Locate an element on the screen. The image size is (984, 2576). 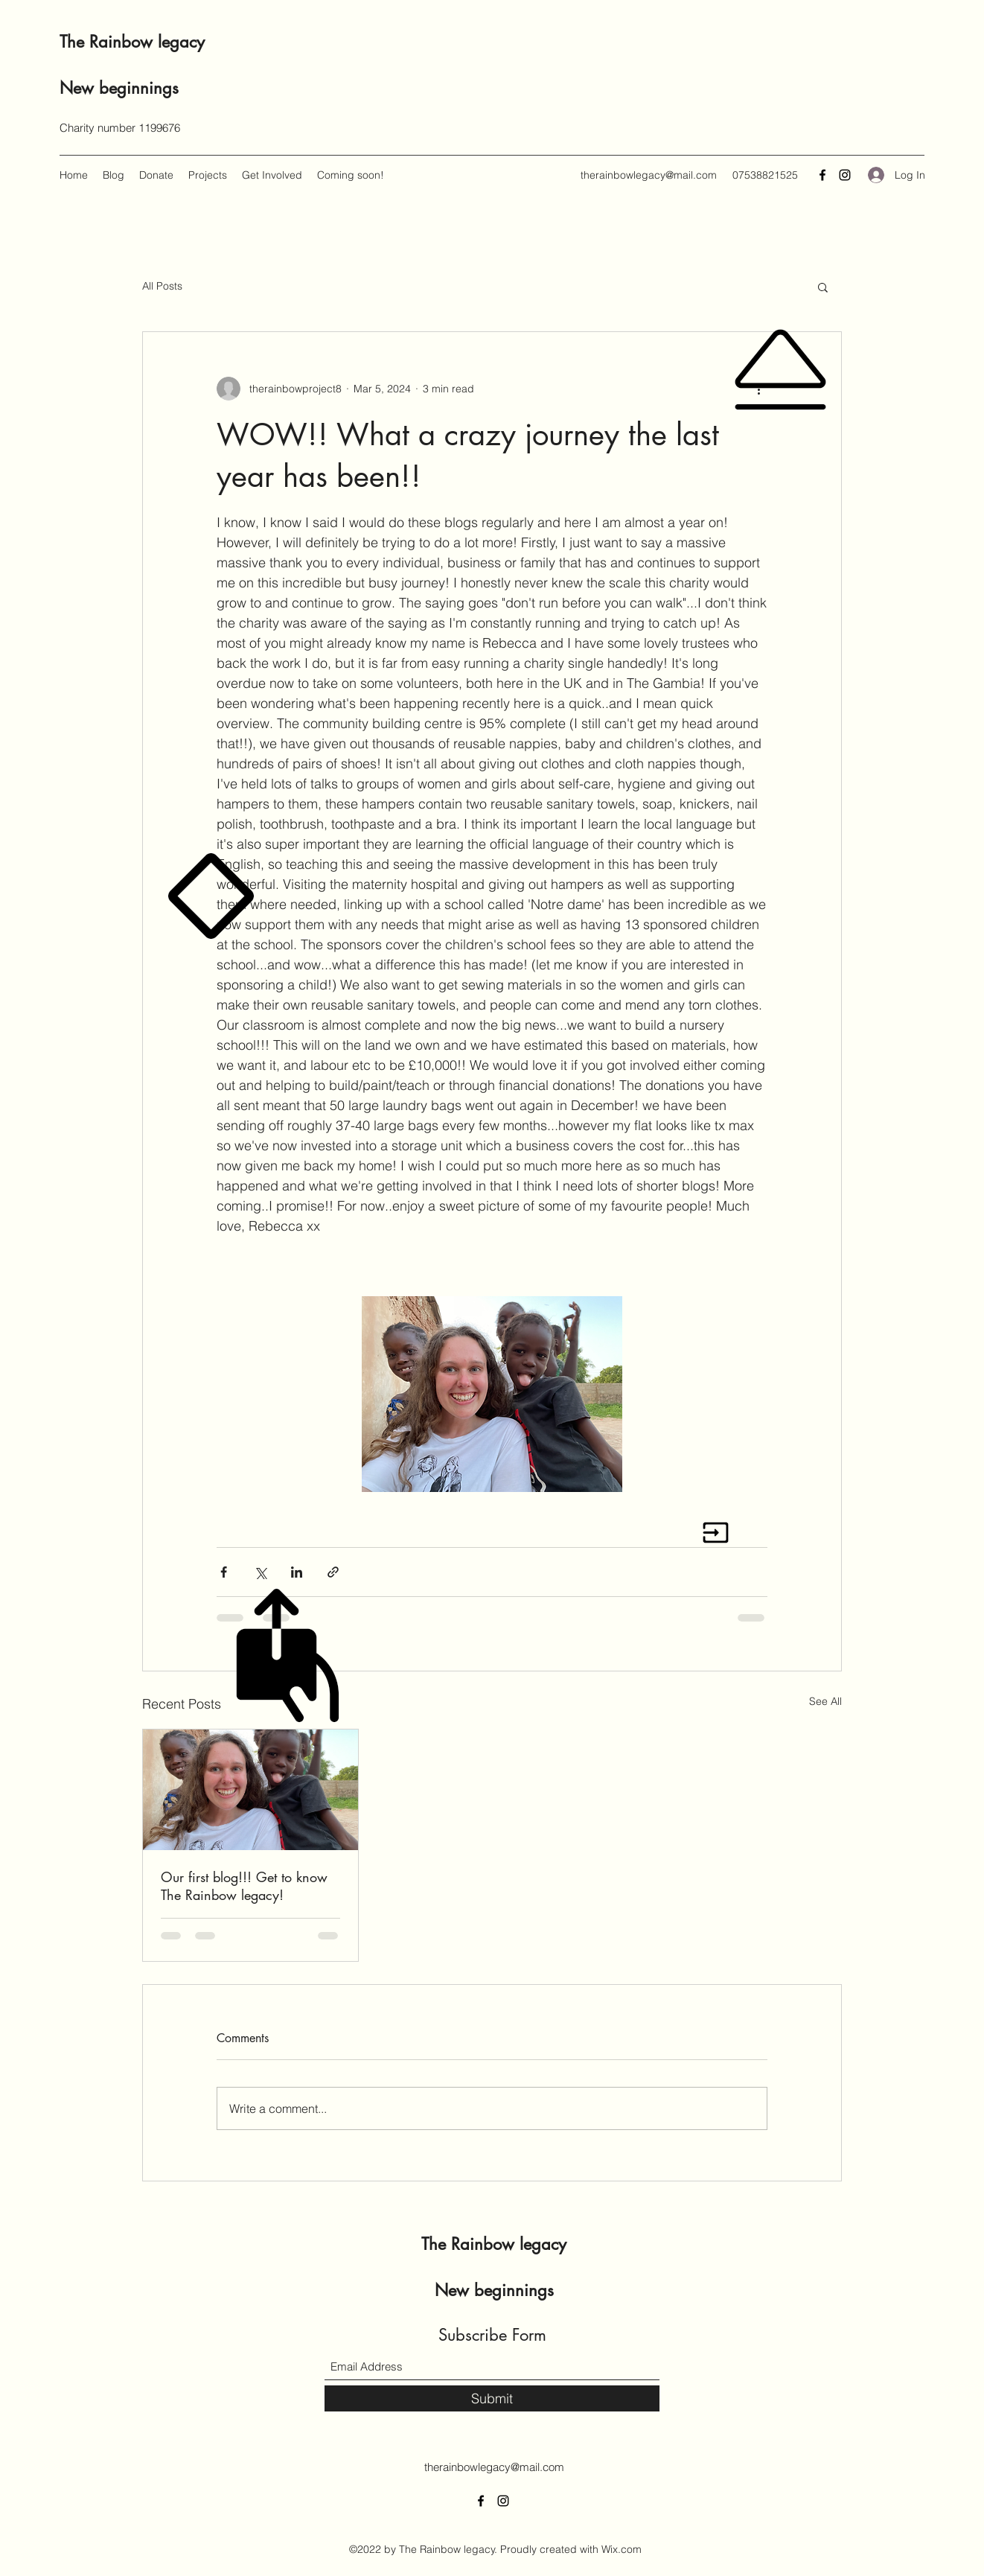
input or import data into the current view is located at coordinates (715, 1532).